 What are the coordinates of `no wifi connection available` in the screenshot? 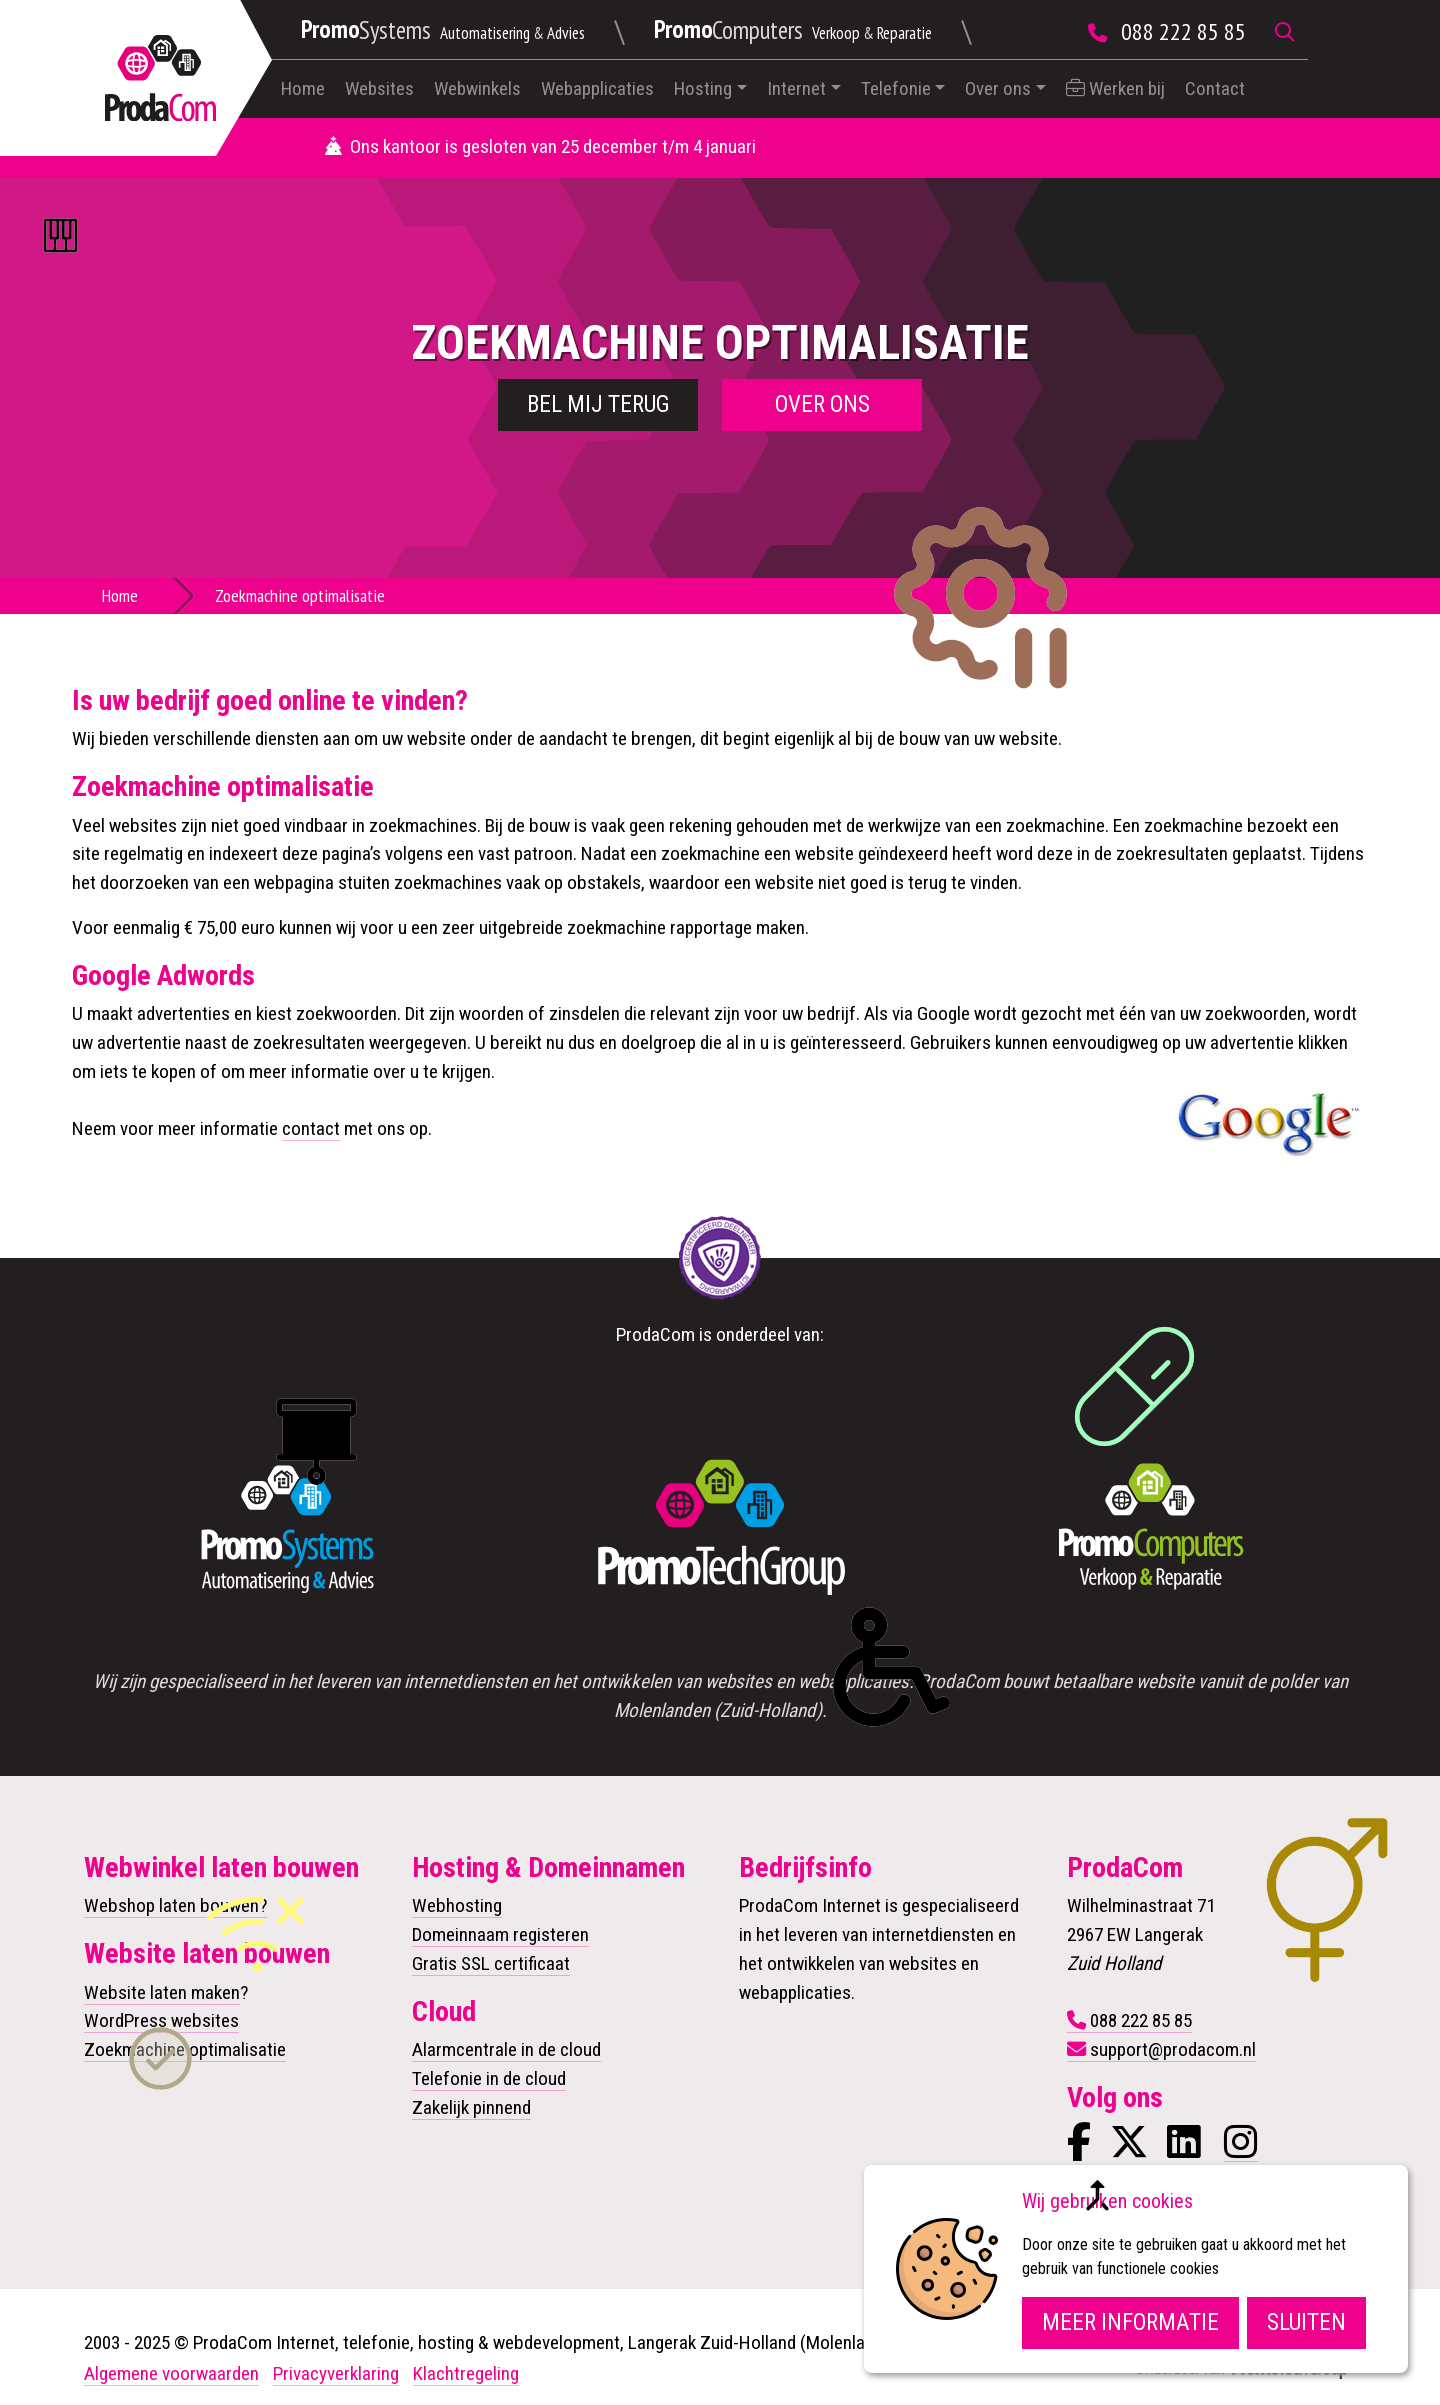 It's located at (257, 1932).